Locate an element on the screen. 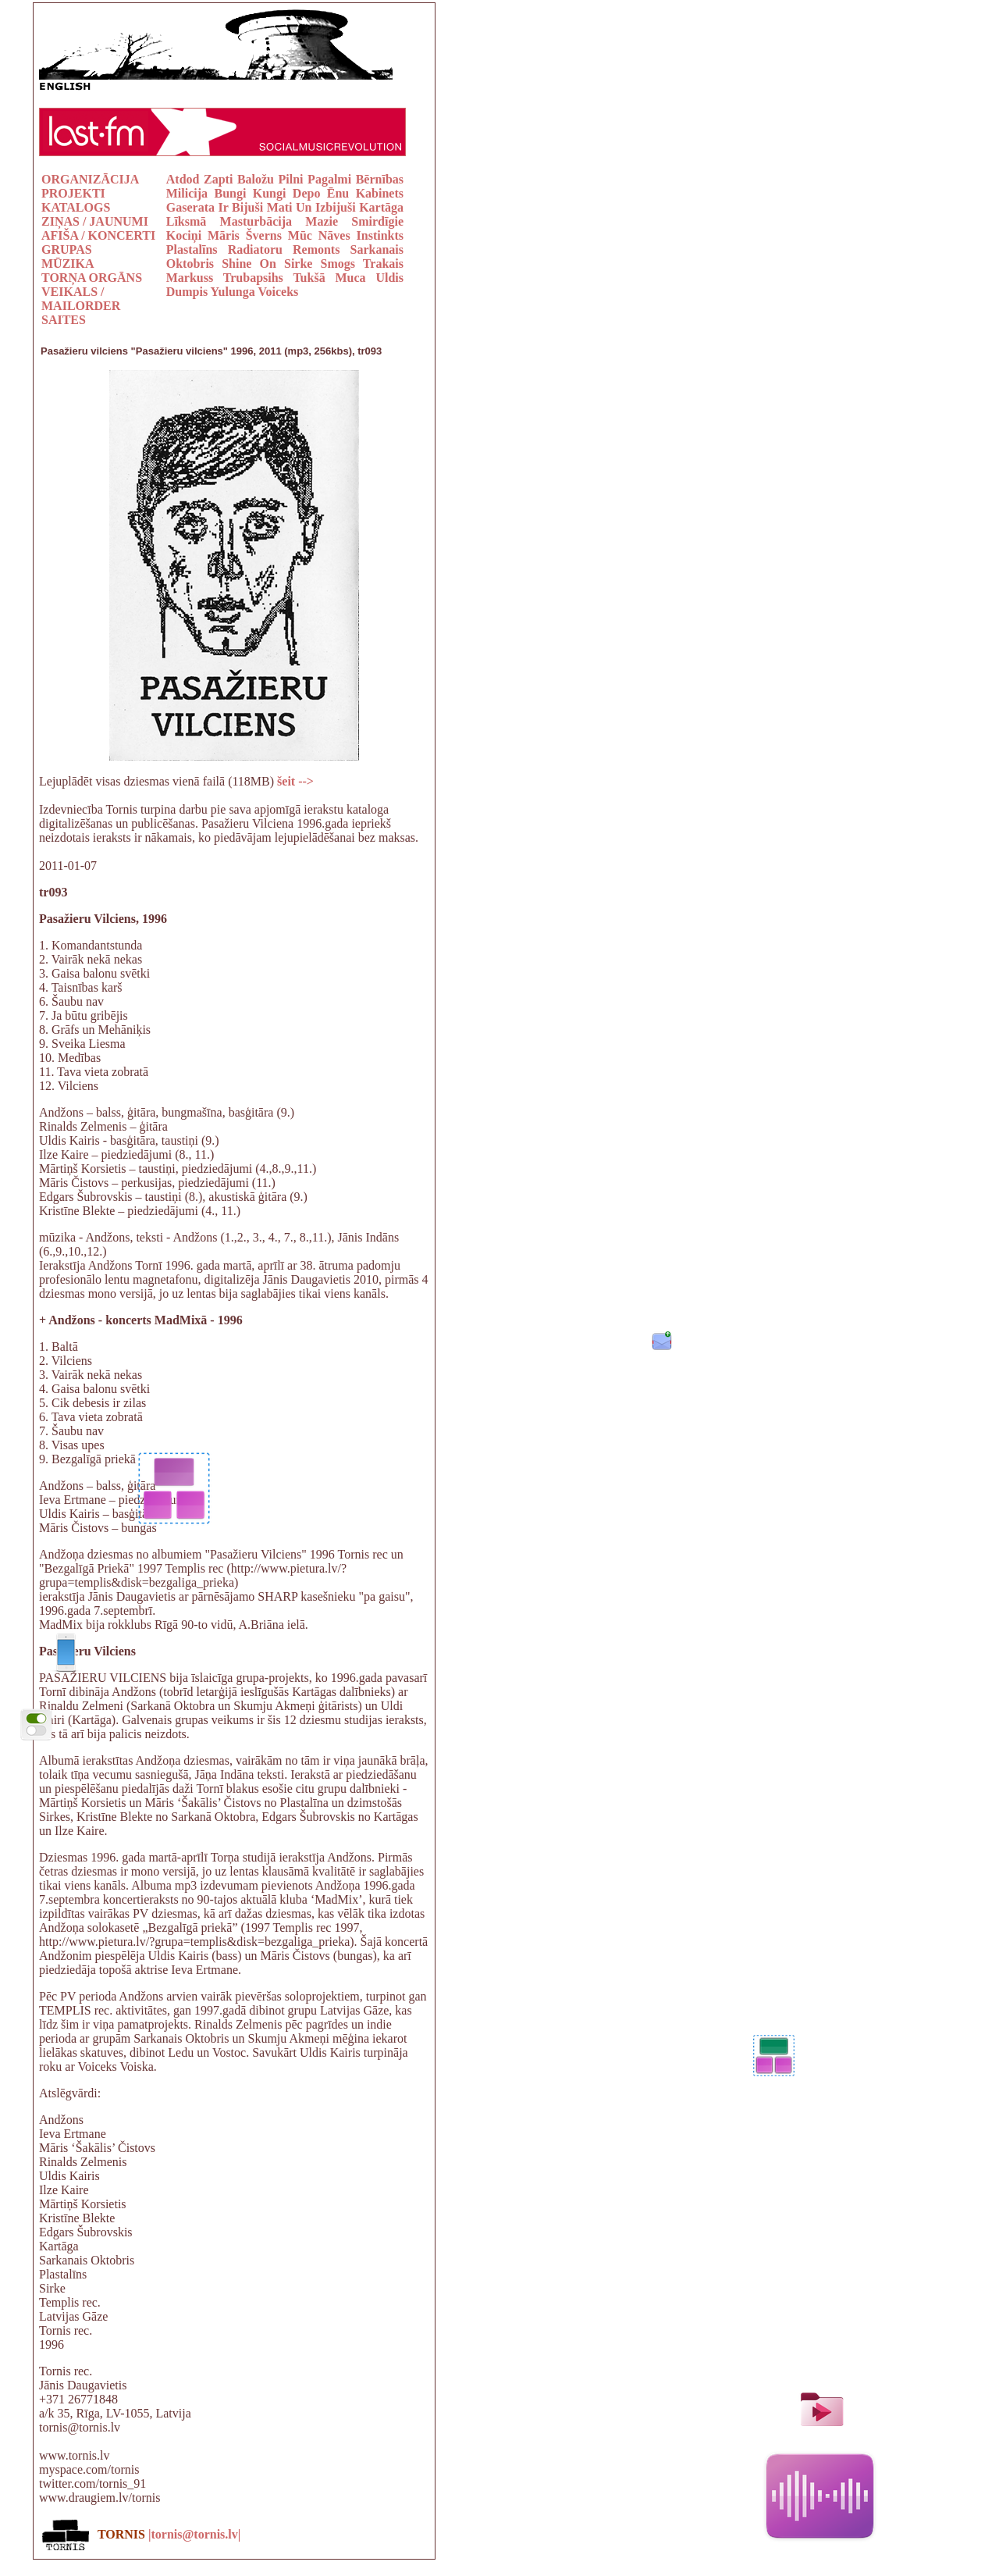 This screenshot has height=2576, width=999. open gnome tweaks to customize desktop settings is located at coordinates (36, 1724).